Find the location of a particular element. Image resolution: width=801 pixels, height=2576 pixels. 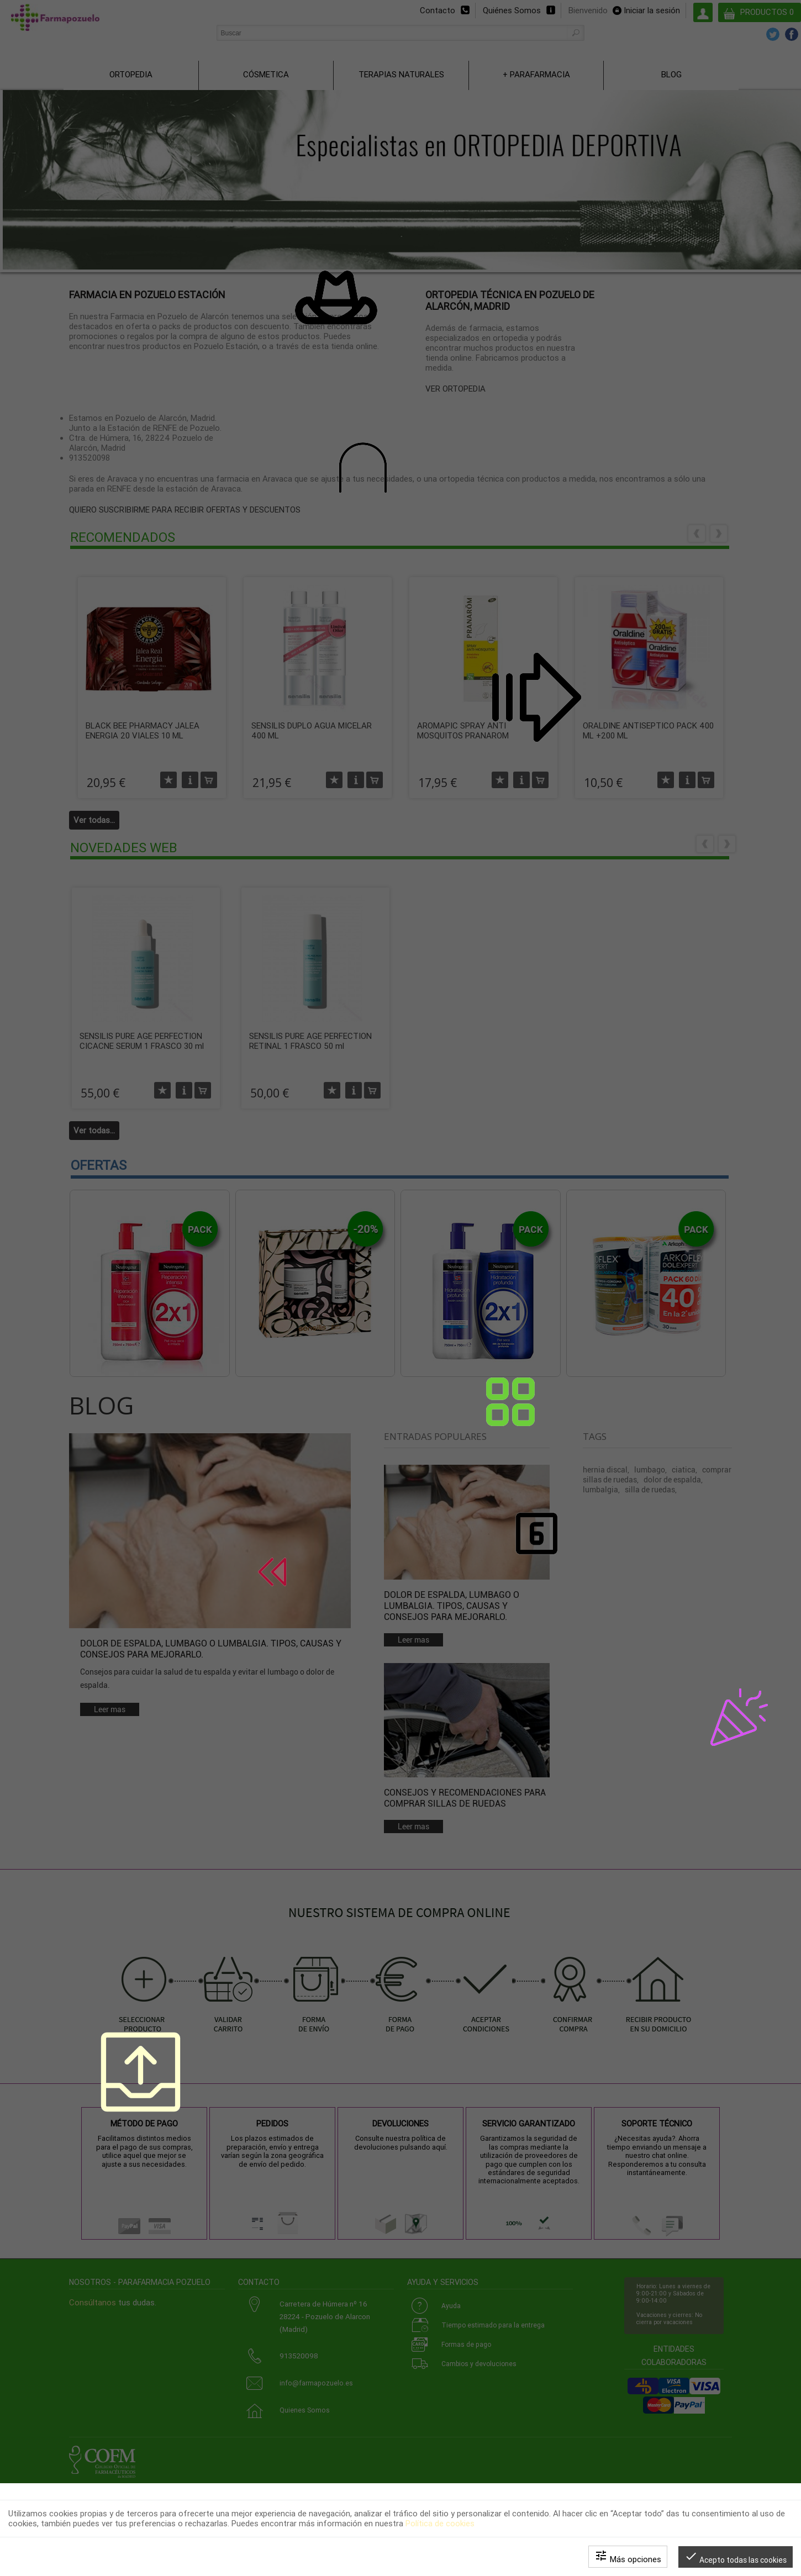

select option number 6 is located at coordinates (536, 1533).